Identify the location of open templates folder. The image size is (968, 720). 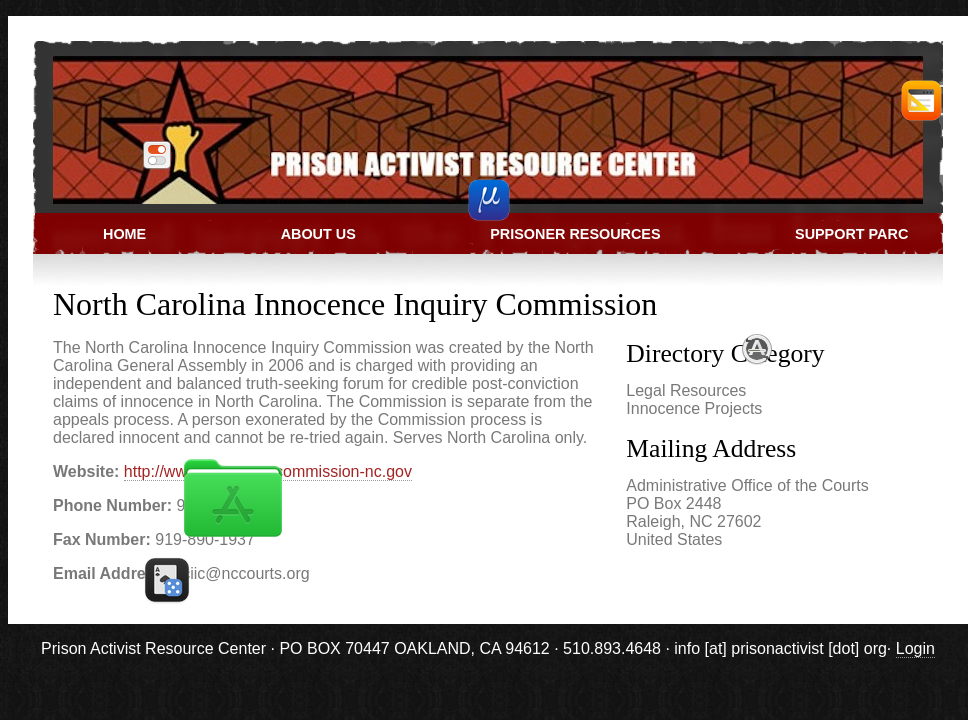
(233, 498).